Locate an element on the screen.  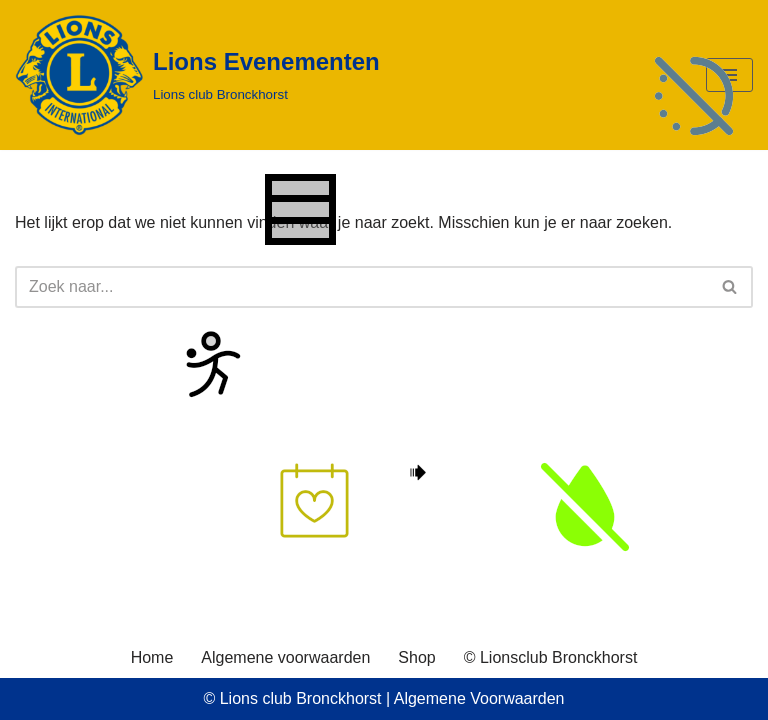
skip forward or advance multiple steps is located at coordinates (417, 472).